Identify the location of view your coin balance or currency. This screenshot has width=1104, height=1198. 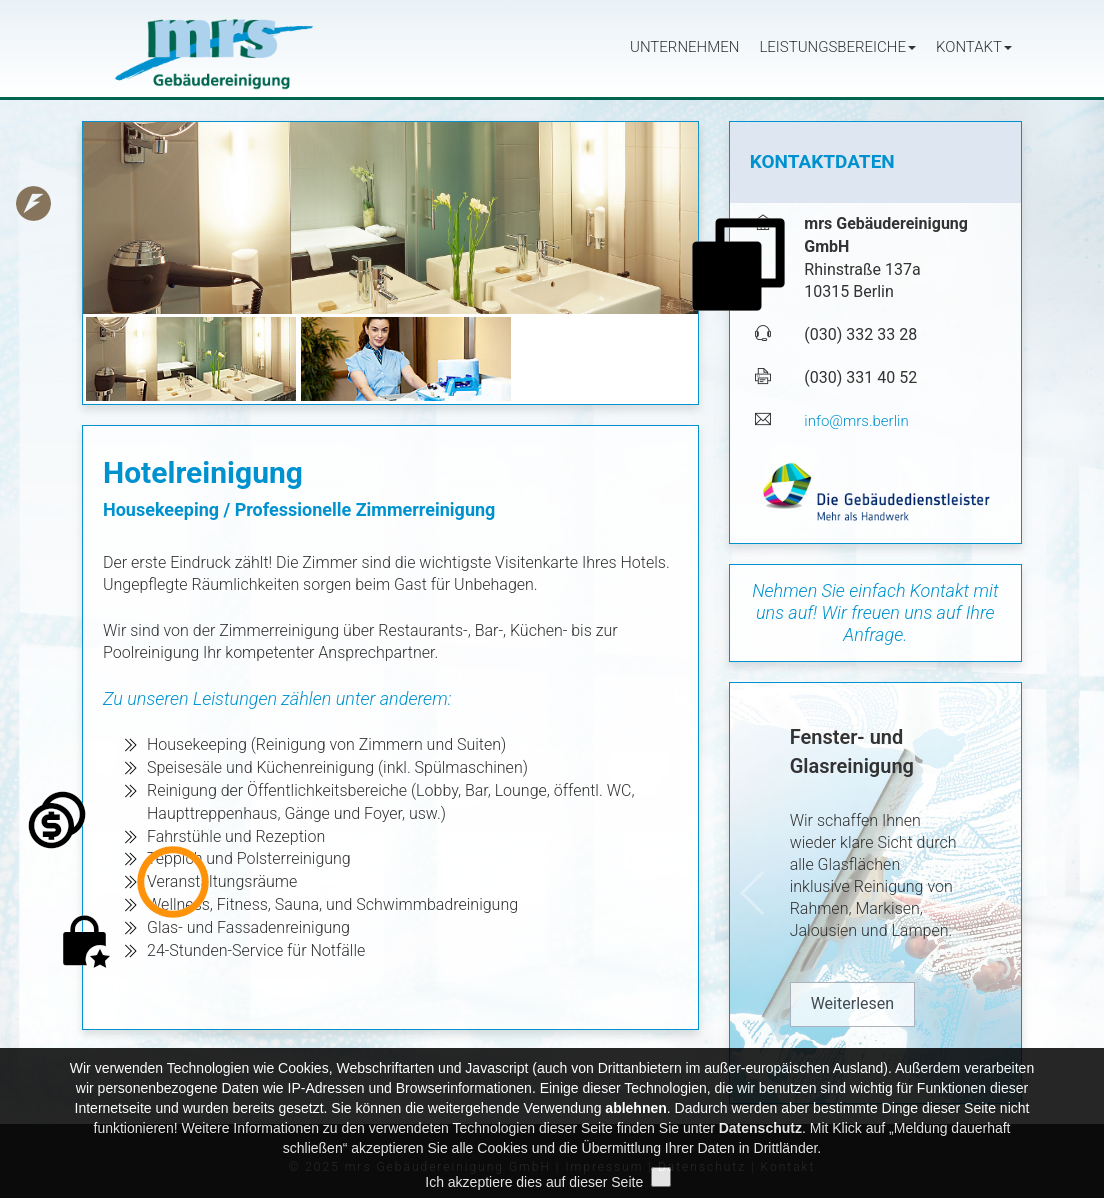
(57, 820).